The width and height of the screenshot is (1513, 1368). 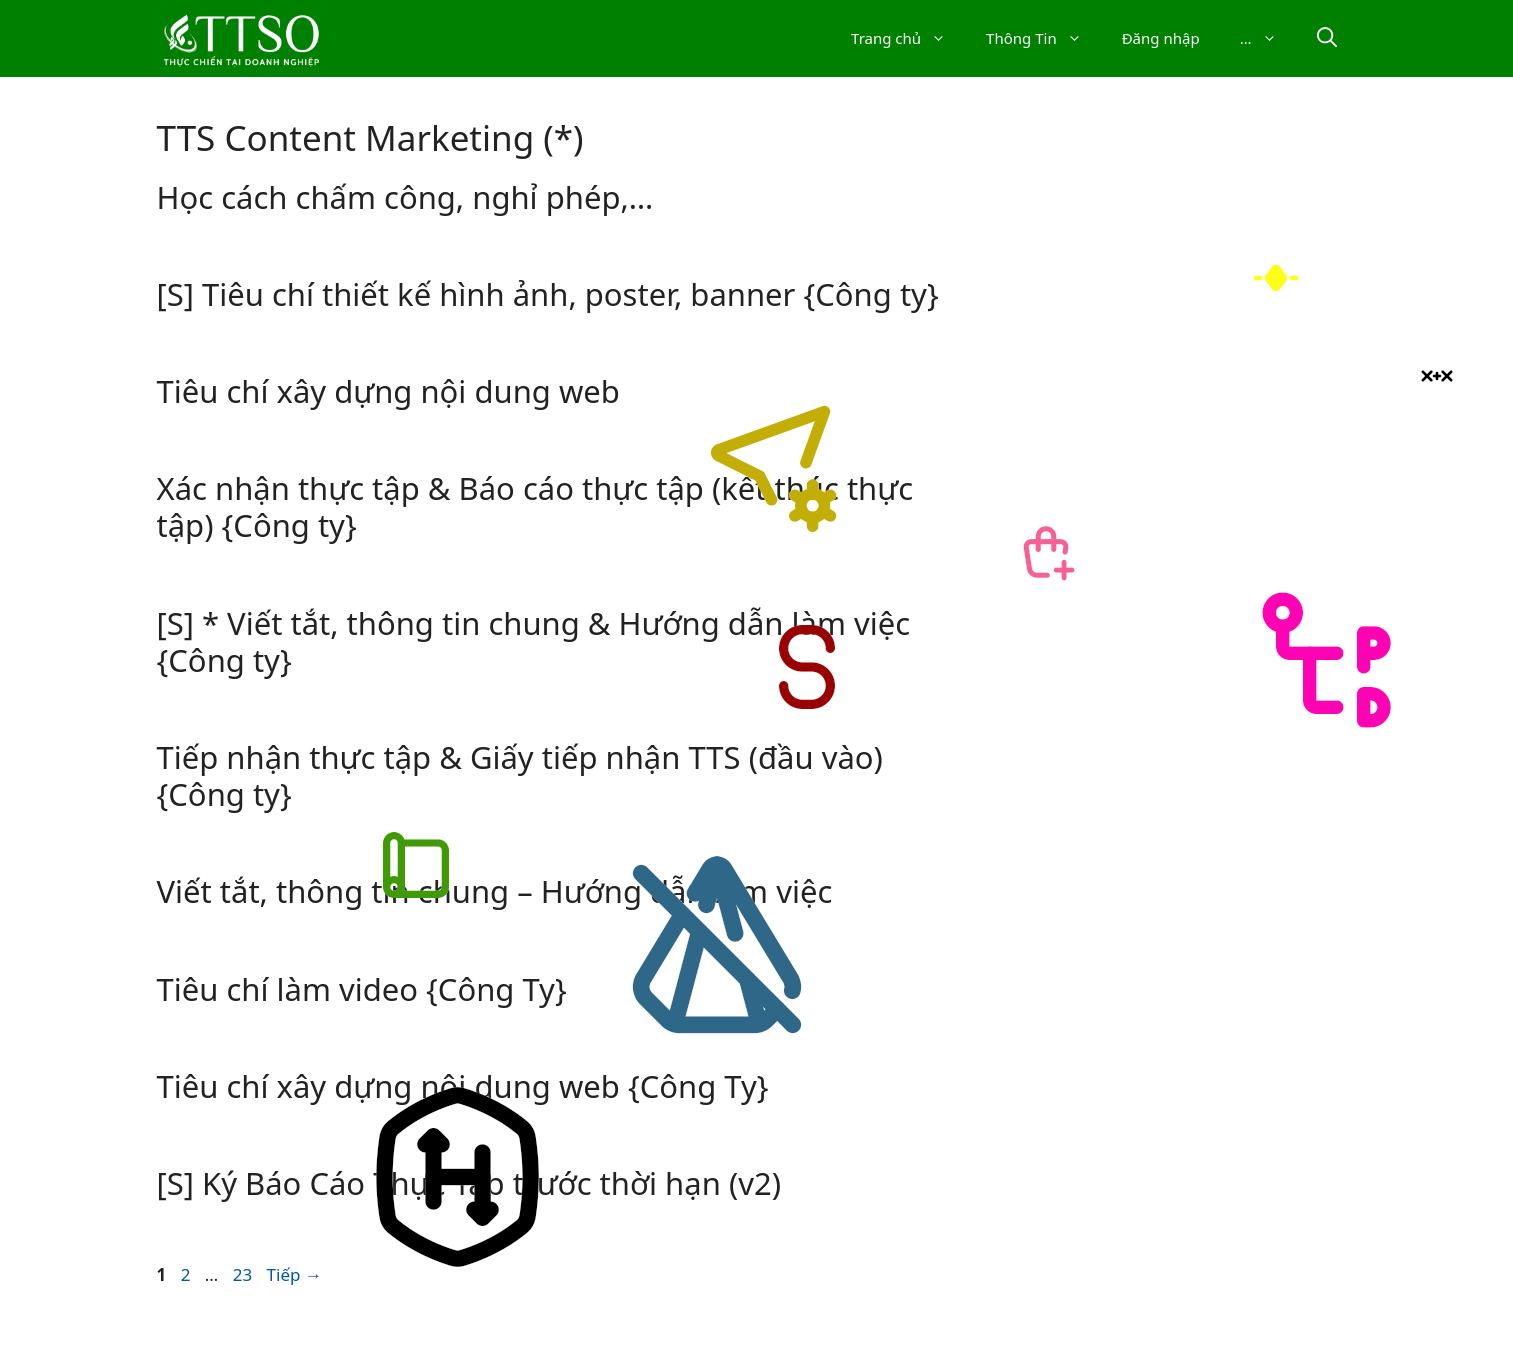 I want to click on select automatic transmission mode, so click(x=1330, y=660).